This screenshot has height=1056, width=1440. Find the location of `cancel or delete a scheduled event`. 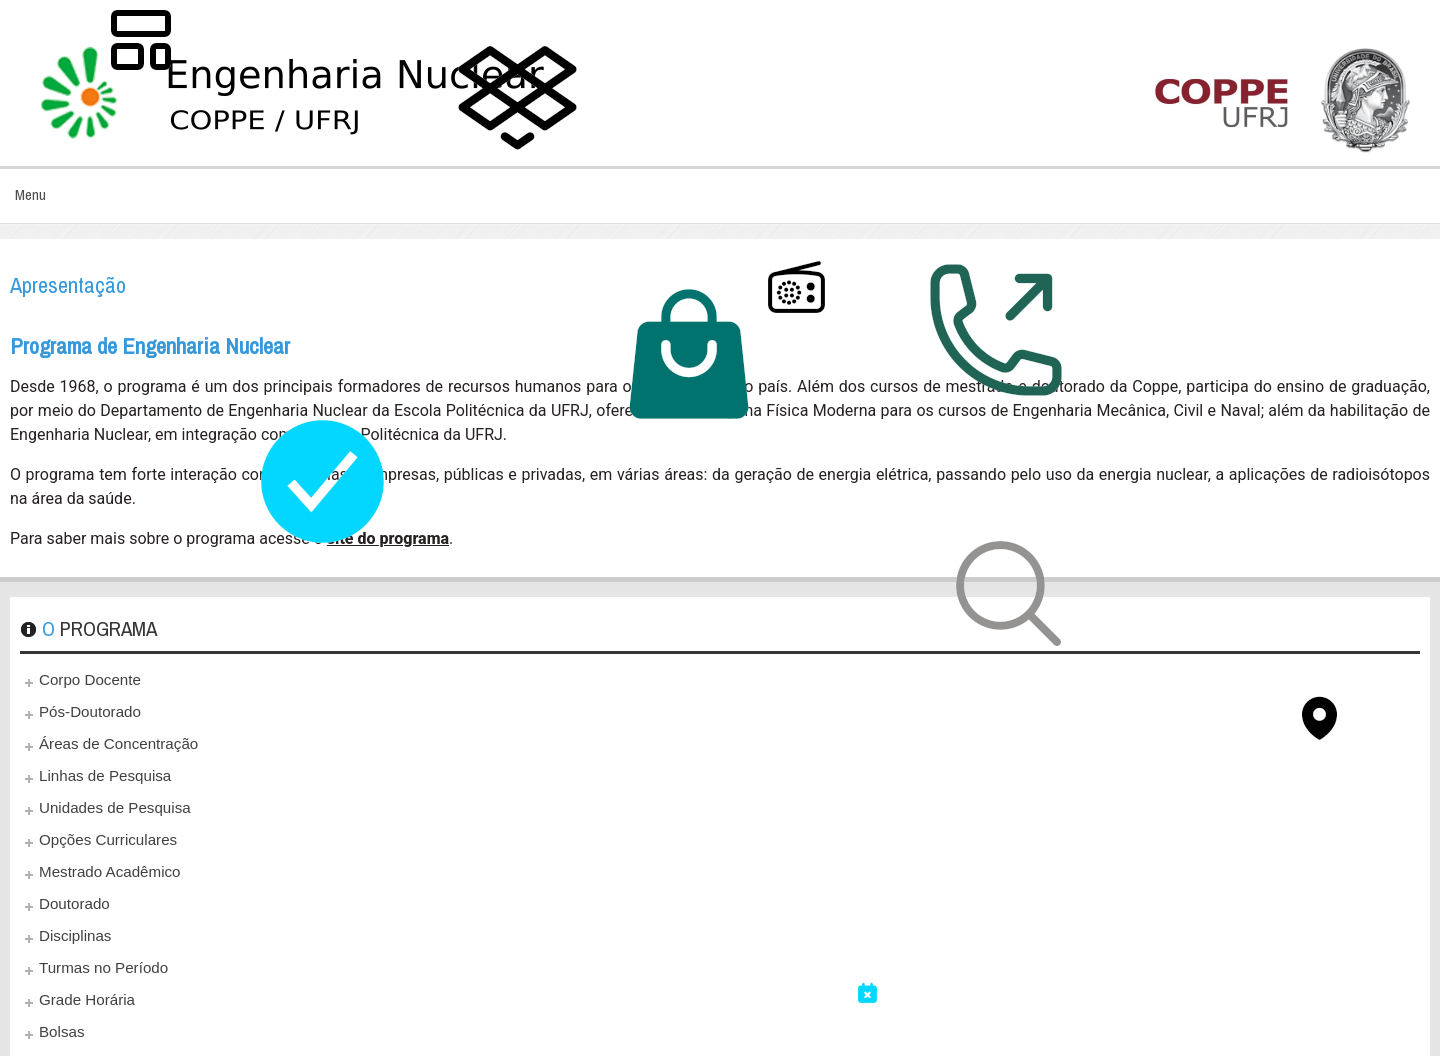

cancel or delete a scheduled event is located at coordinates (867, 993).